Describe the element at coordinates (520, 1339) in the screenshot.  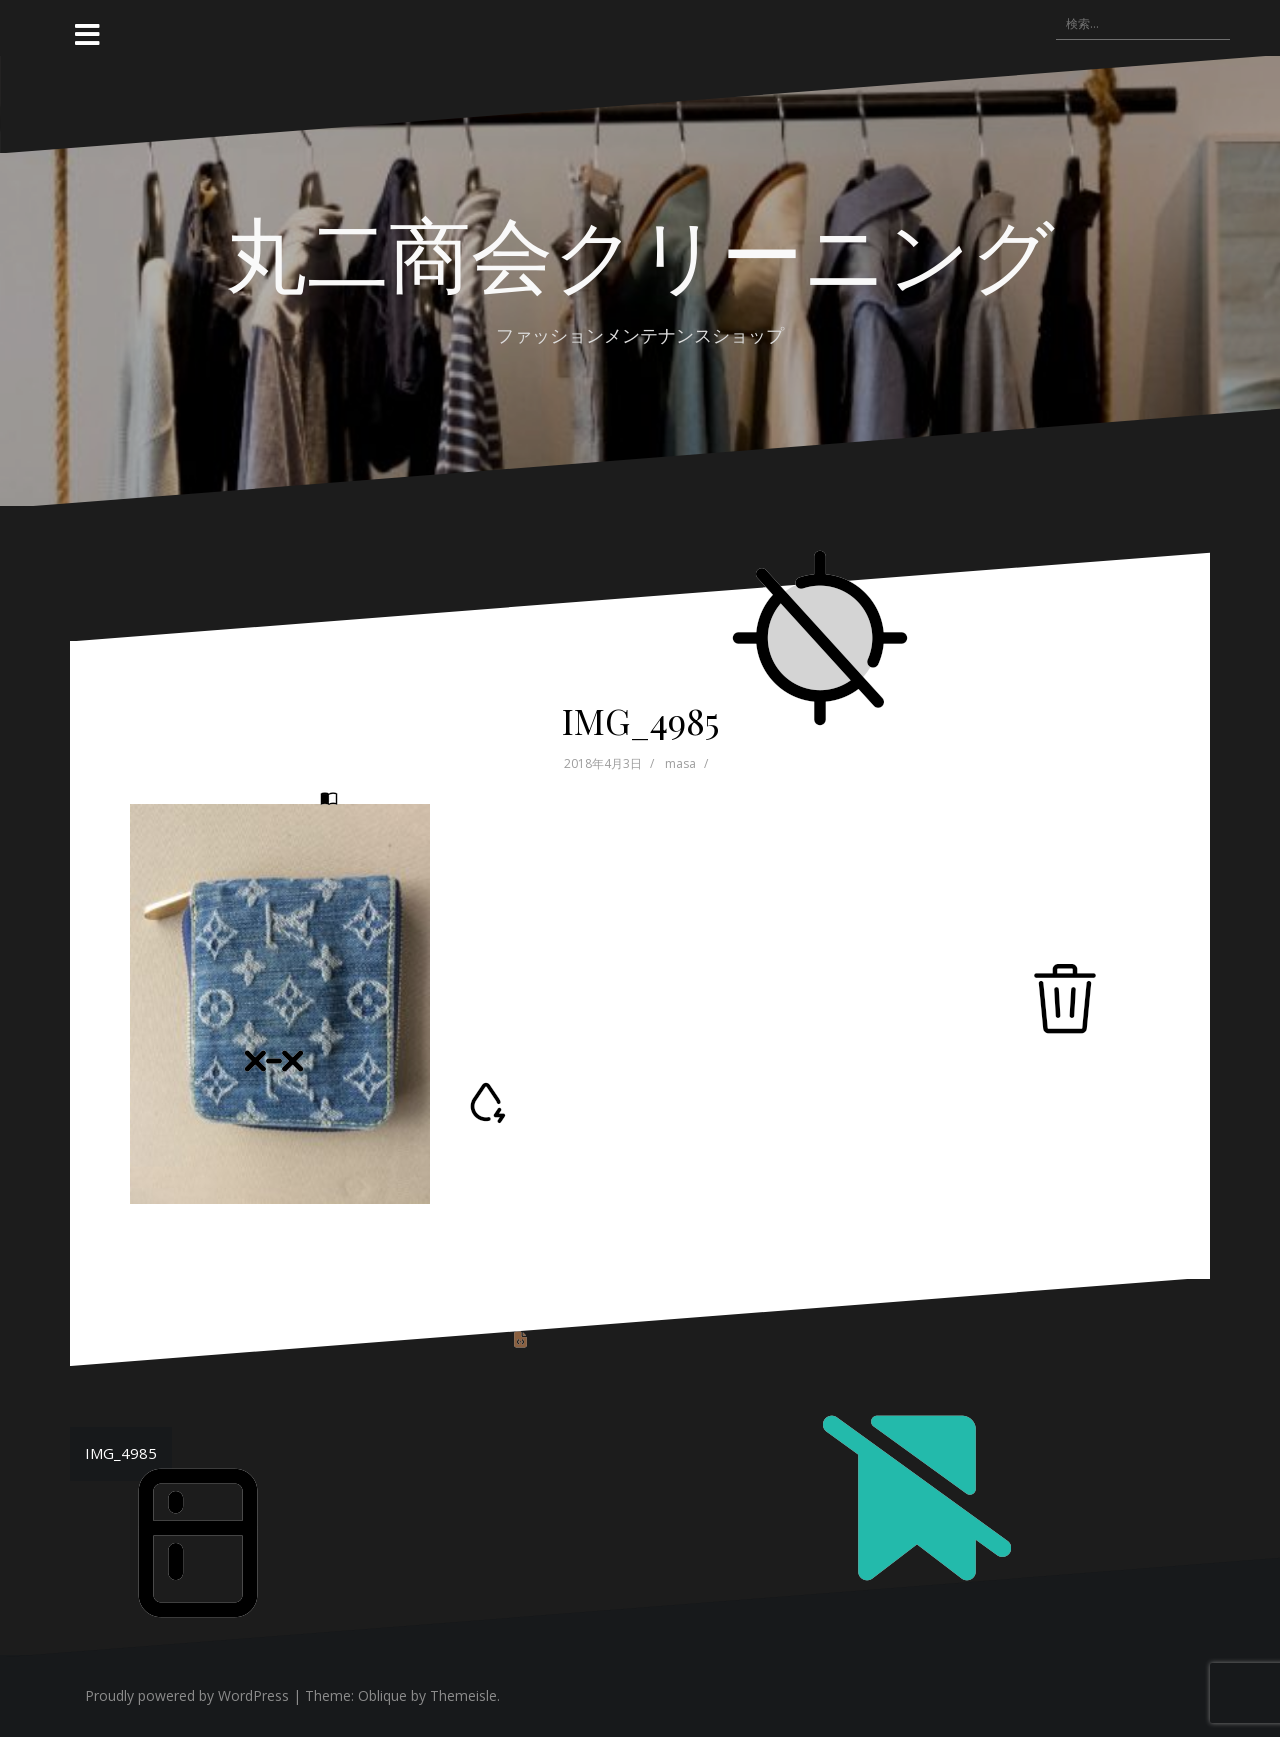
I see `access audio or media file` at that location.